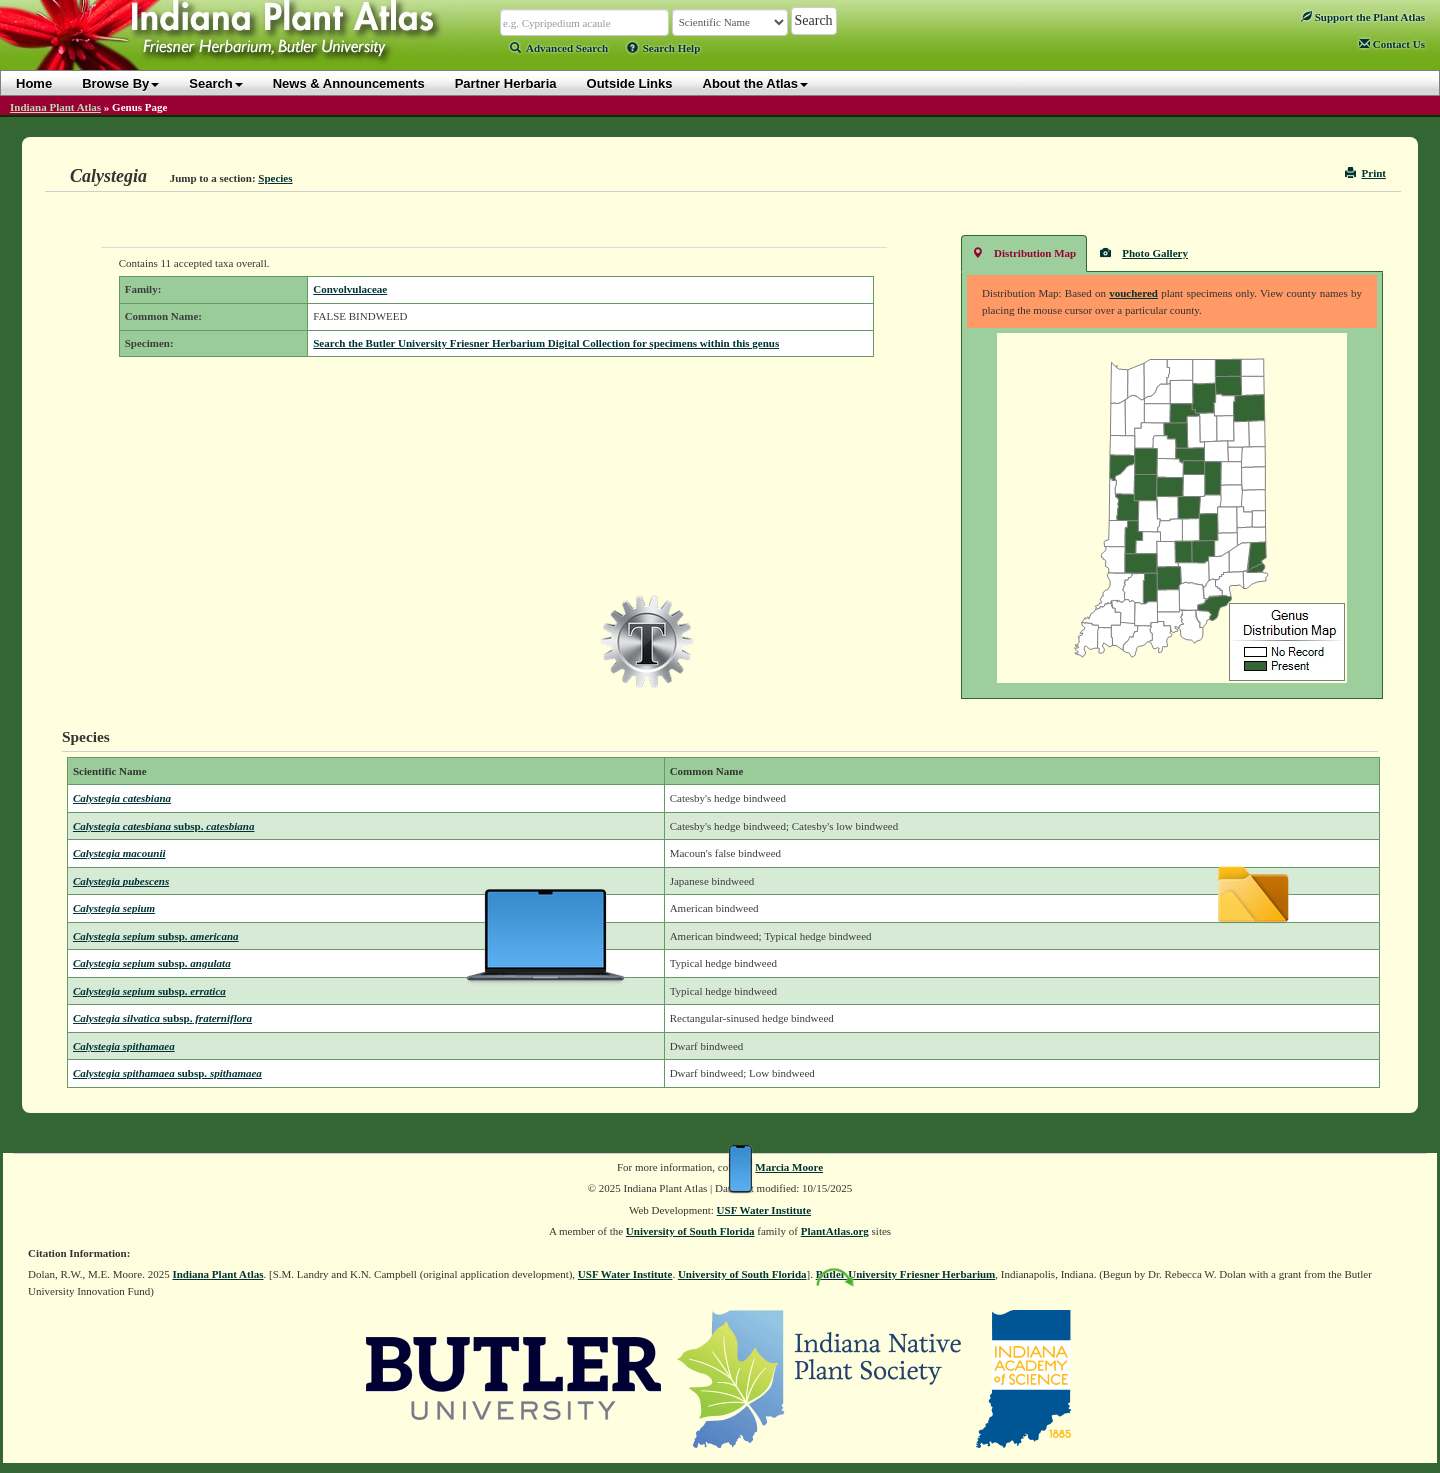  Describe the element at coordinates (834, 1277) in the screenshot. I see `redo the last undone action` at that location.